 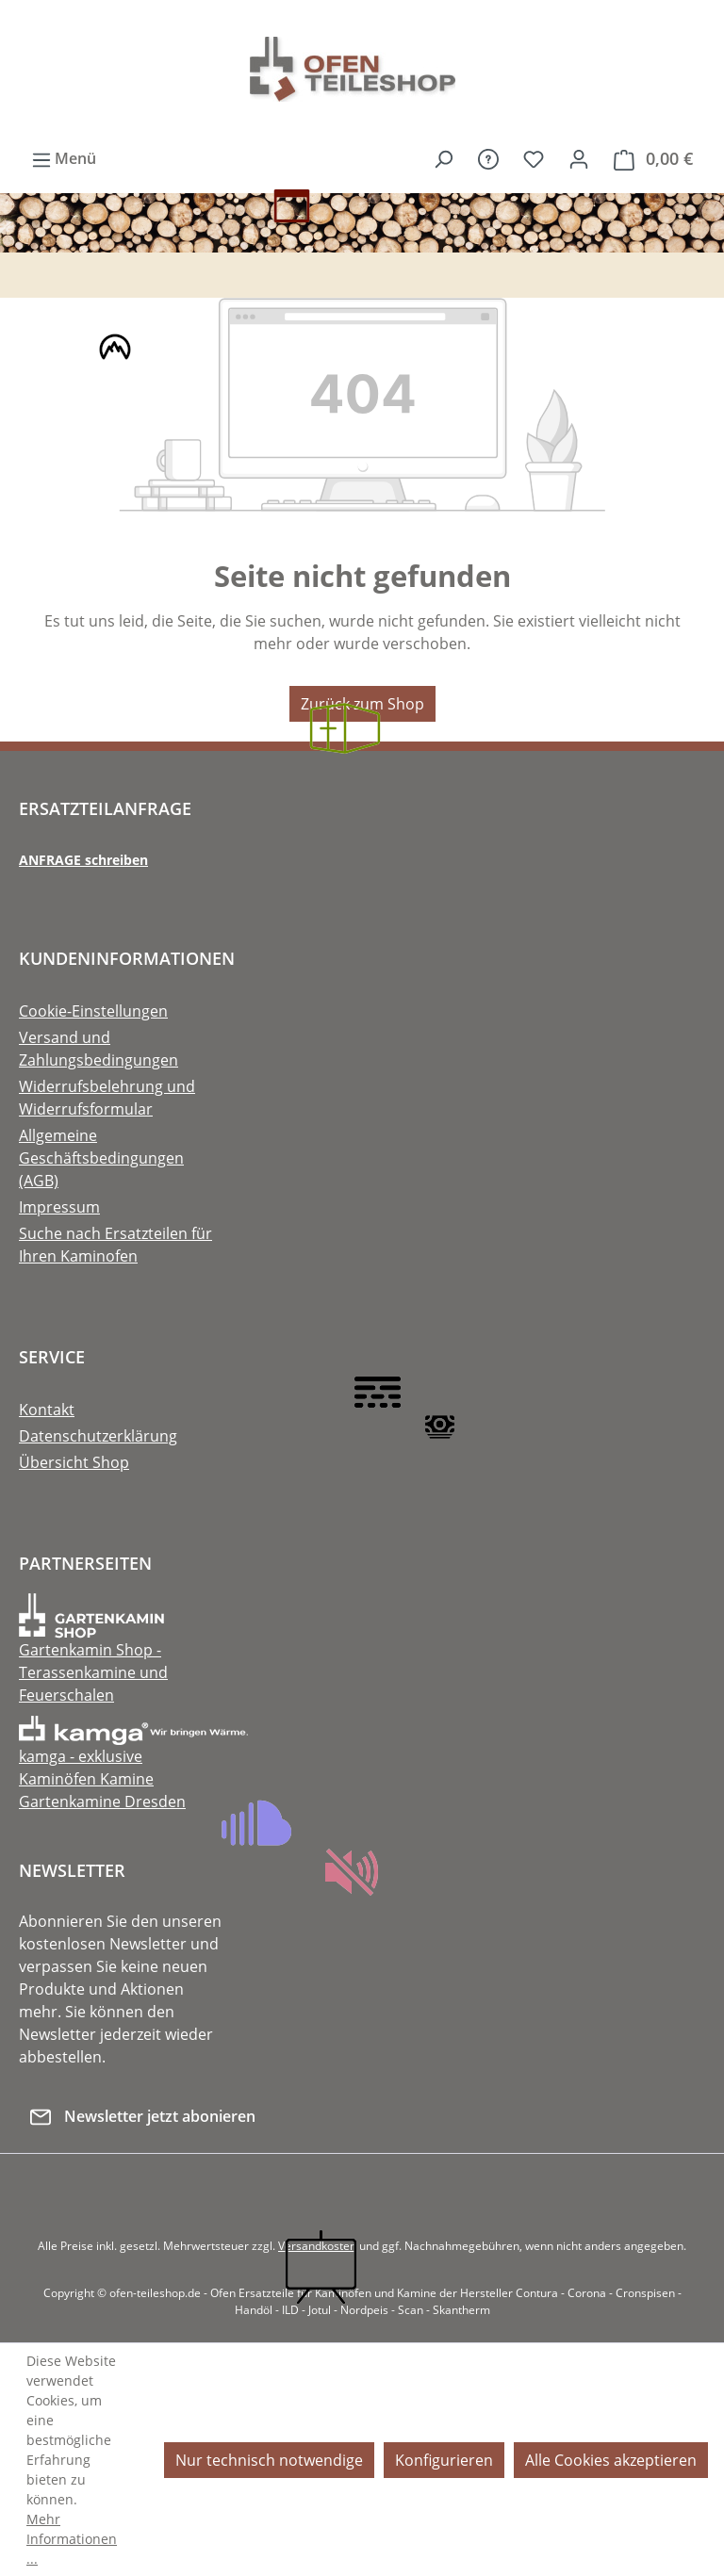 What do you see at coordinates (291, 205) in the screenshot?
I see `open browser or web application` at bounding box center [291, 205].